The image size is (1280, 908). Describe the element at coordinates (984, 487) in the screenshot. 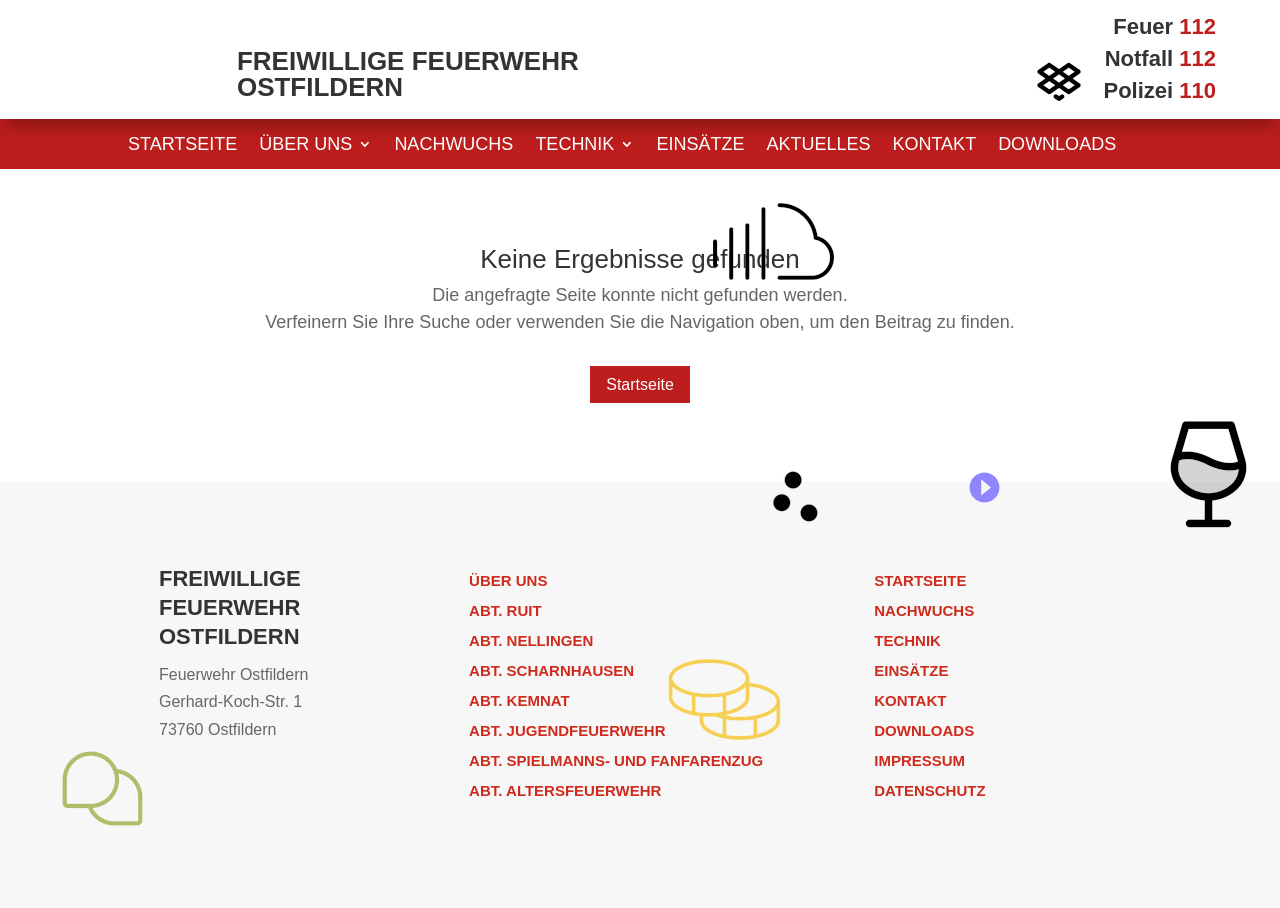

I see `play media or video content` at that location.